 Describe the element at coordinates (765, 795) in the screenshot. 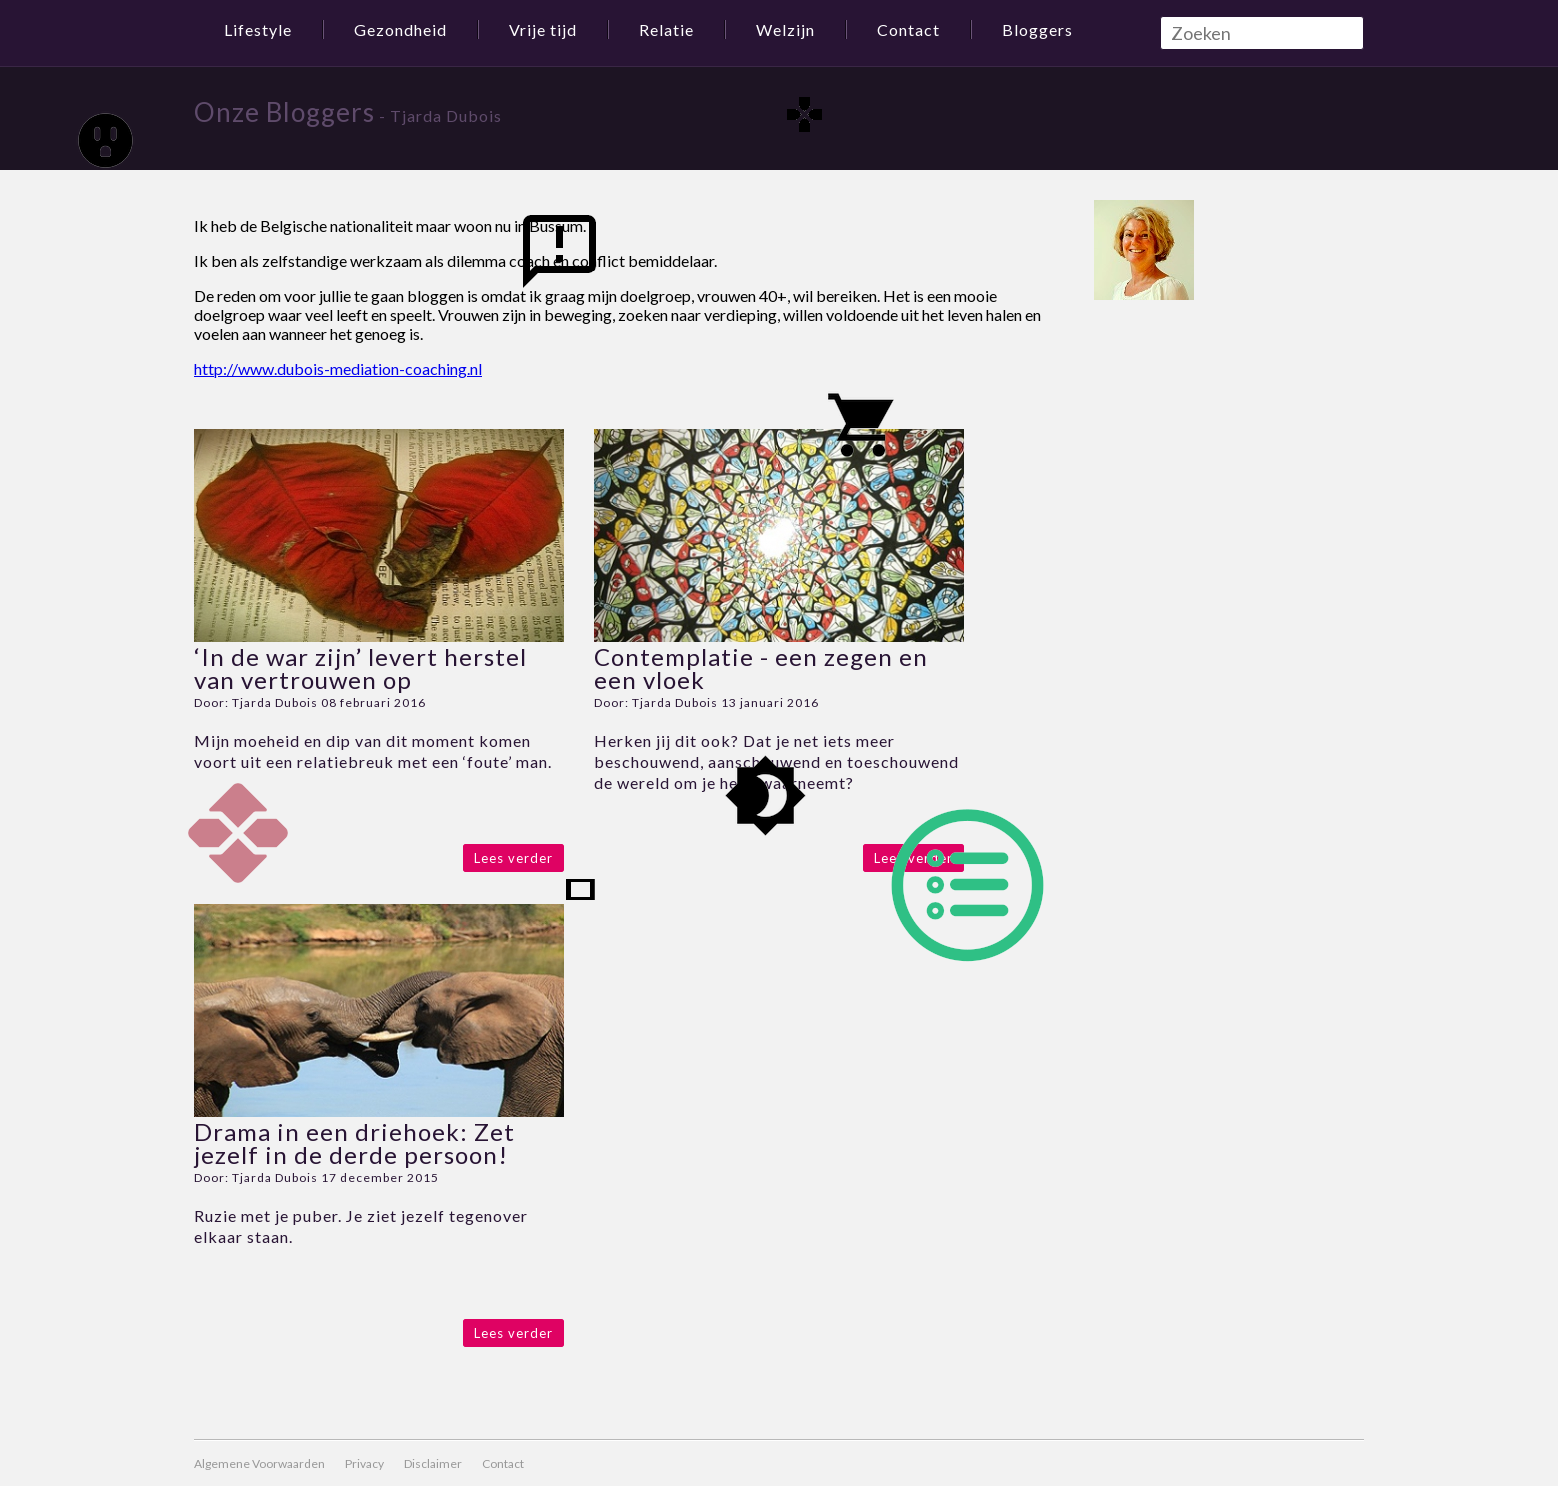

I see `toggle dark mode or night theme` at that location.